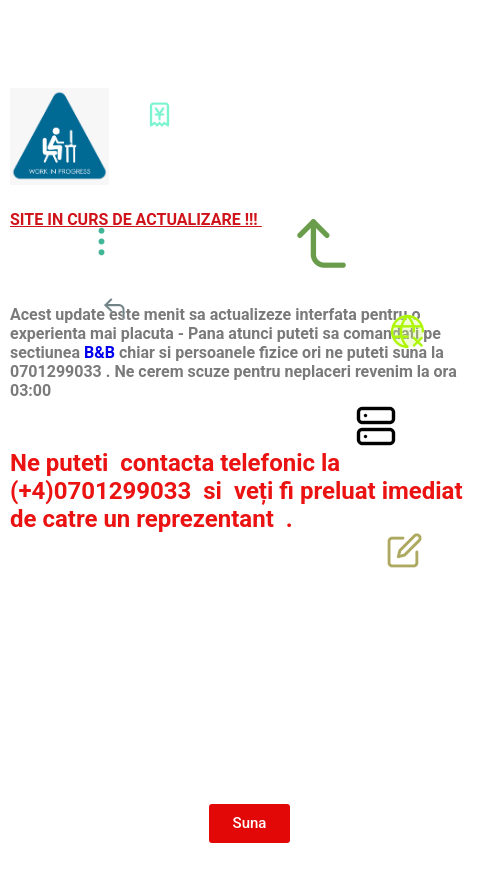 The width and height of the screenshot is (499, 873). Describe the element at coordinates (159, 114) in the screenshot. I see `view receipt in yuan currency` at that location.